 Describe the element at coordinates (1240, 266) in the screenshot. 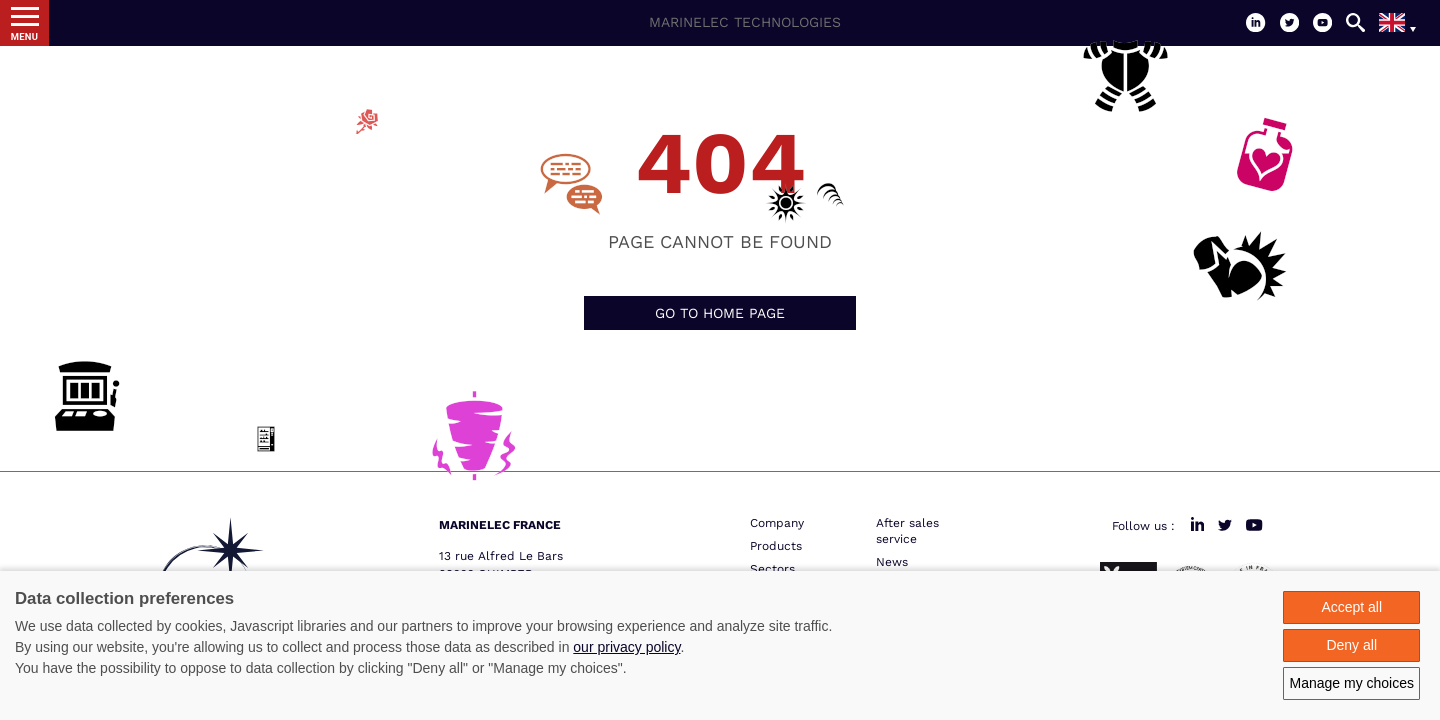

I see `kick attack action in a game` at that location.